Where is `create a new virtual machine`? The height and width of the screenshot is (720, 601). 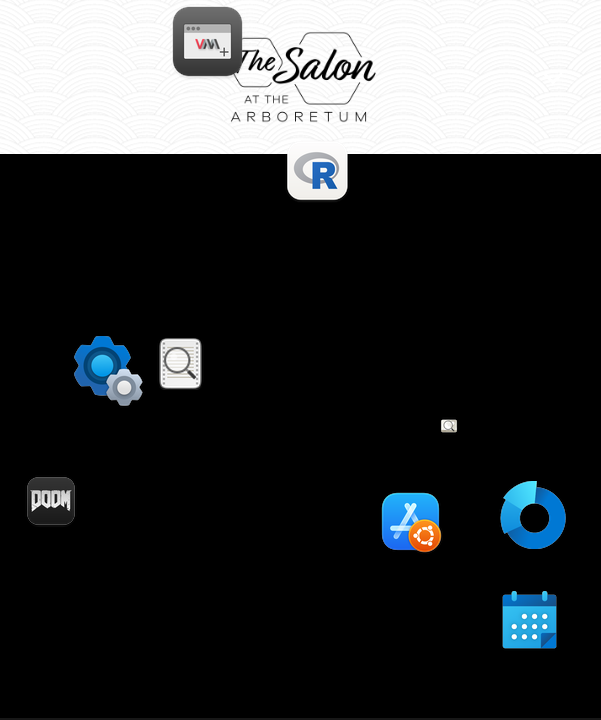 create a new virtual machine is located at coordinates (207, 41).